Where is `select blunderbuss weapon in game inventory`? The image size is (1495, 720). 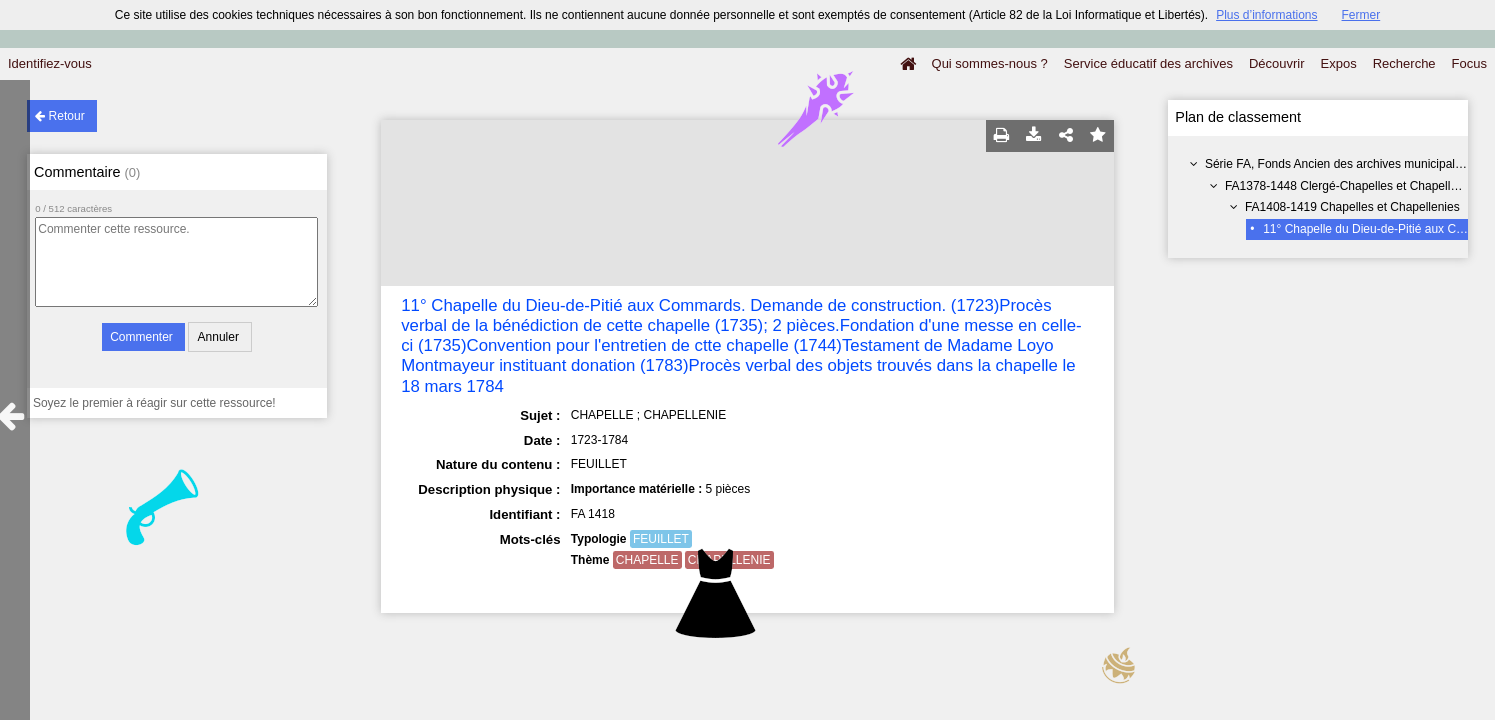
select blunderbuss weapon in game inventory is located at coordinates (162, 507).